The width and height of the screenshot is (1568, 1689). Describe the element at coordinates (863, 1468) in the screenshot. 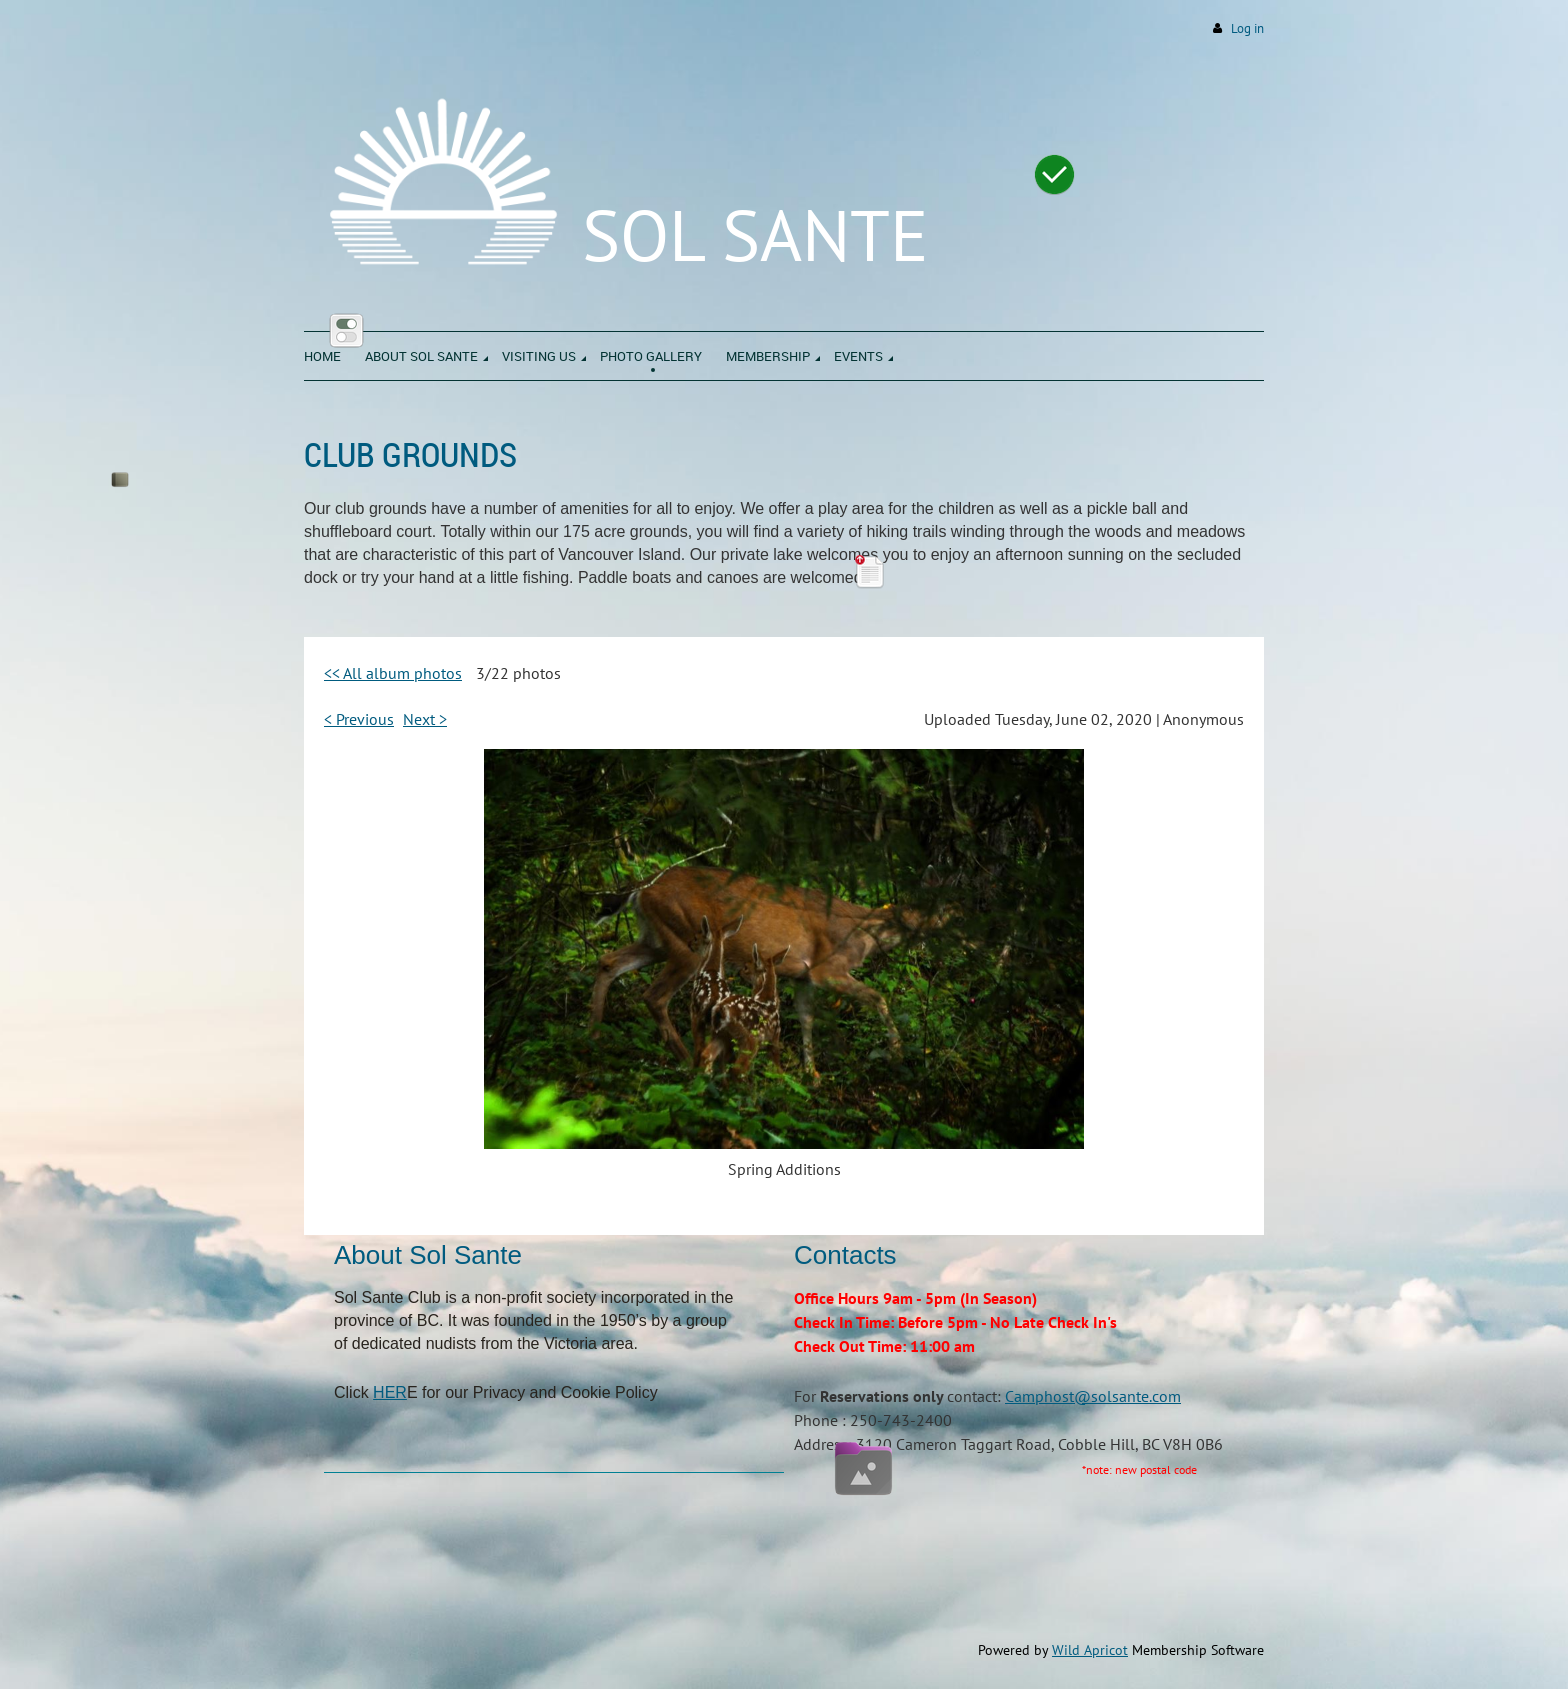

I see `open your pictures folder` at that location.